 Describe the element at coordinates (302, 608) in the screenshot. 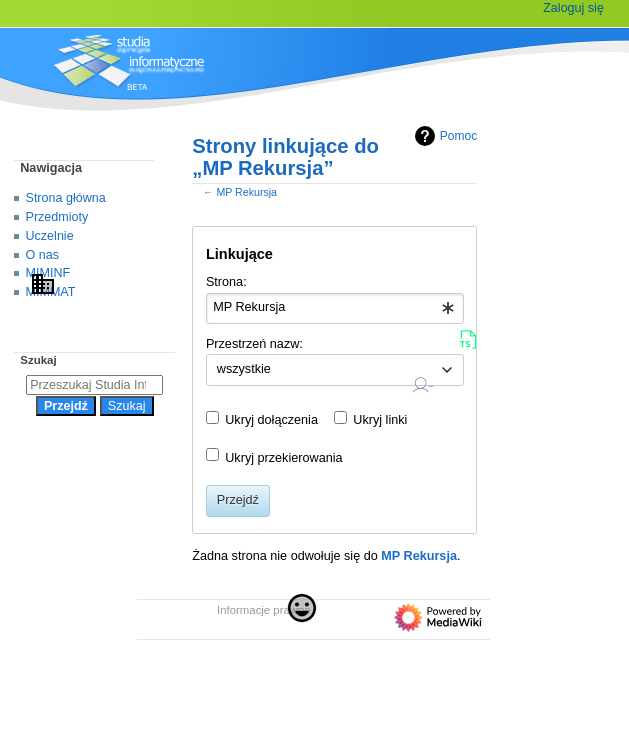

I see `add an emoji or reaction` at that location.